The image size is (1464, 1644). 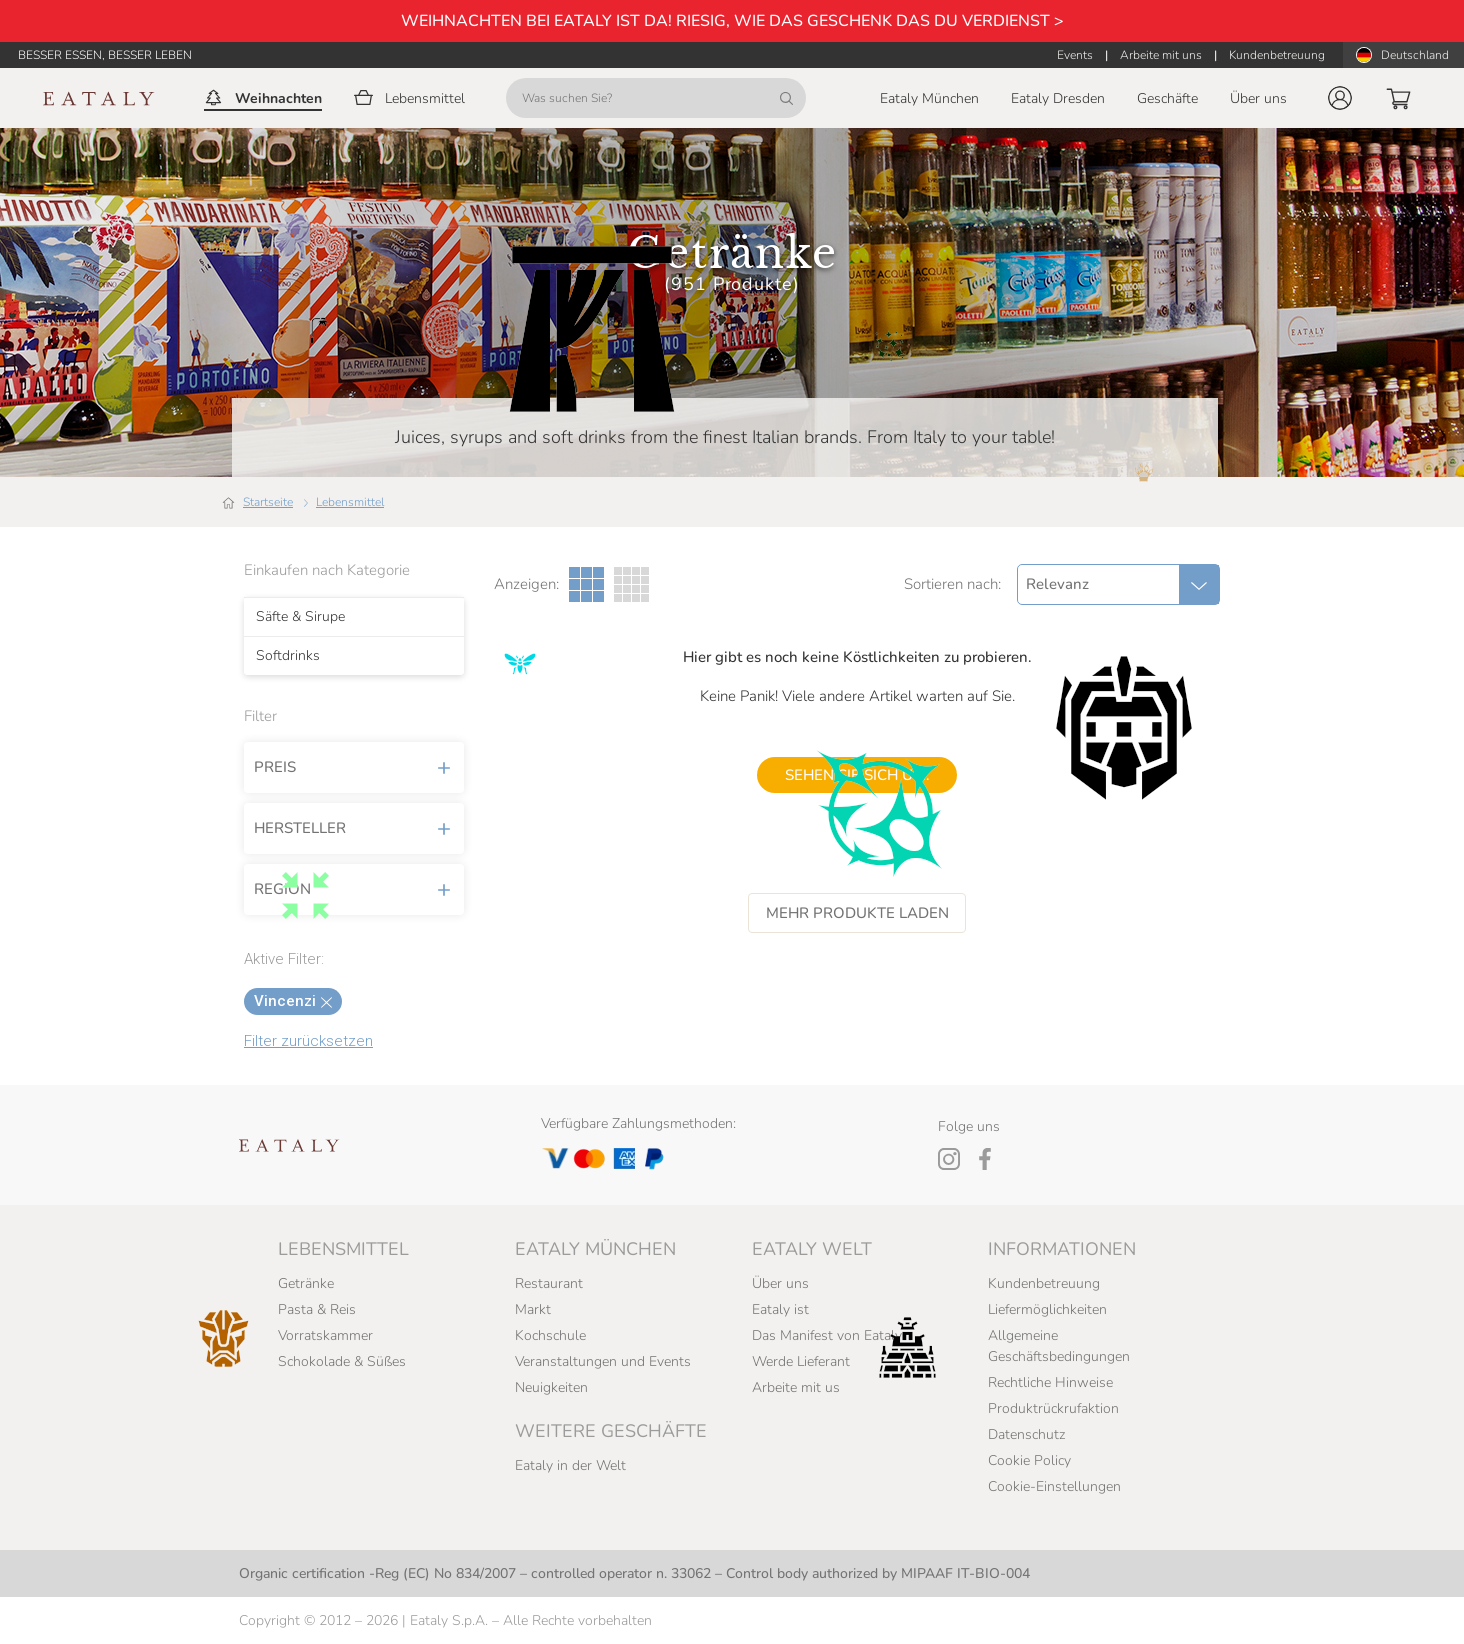 What do you see at coordinates (1144, 472) in the screenshot?
I see `access pet-related features or settings` at bounding box center [1144, 472].